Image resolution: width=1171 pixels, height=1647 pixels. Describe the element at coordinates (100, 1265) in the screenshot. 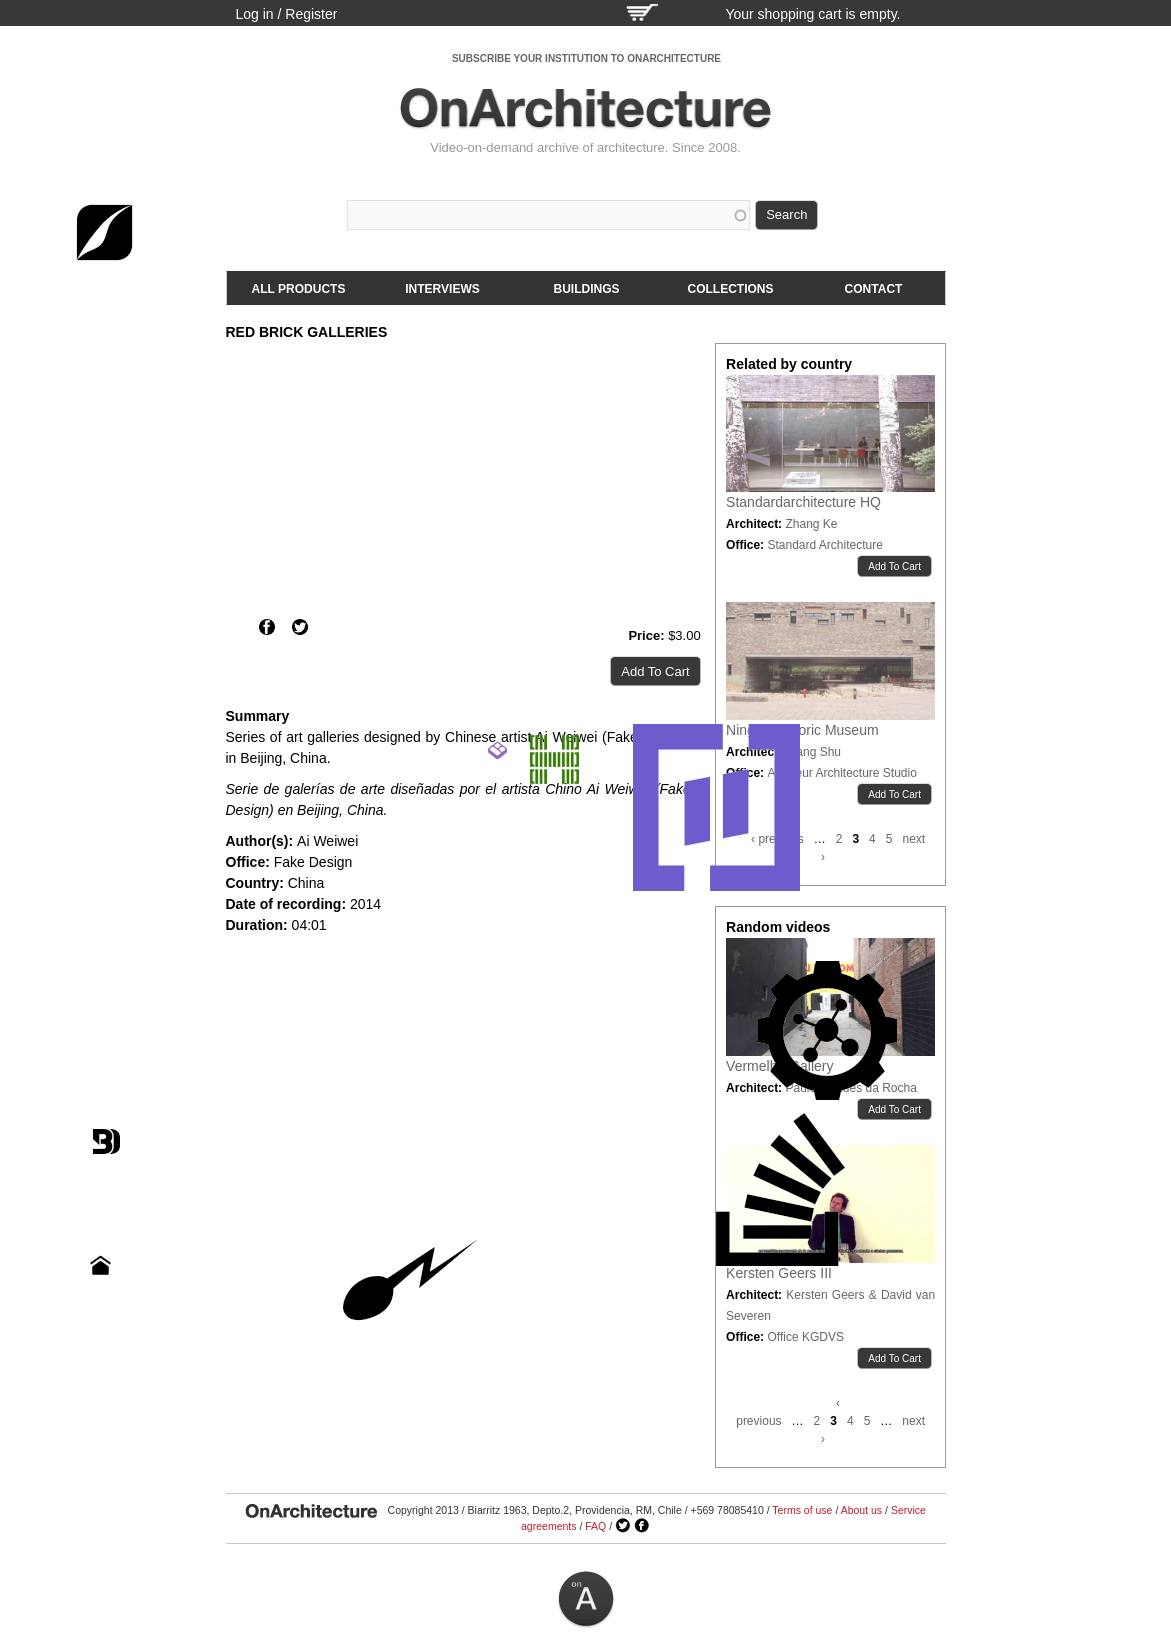

I see `navigate to home screen` at that location.